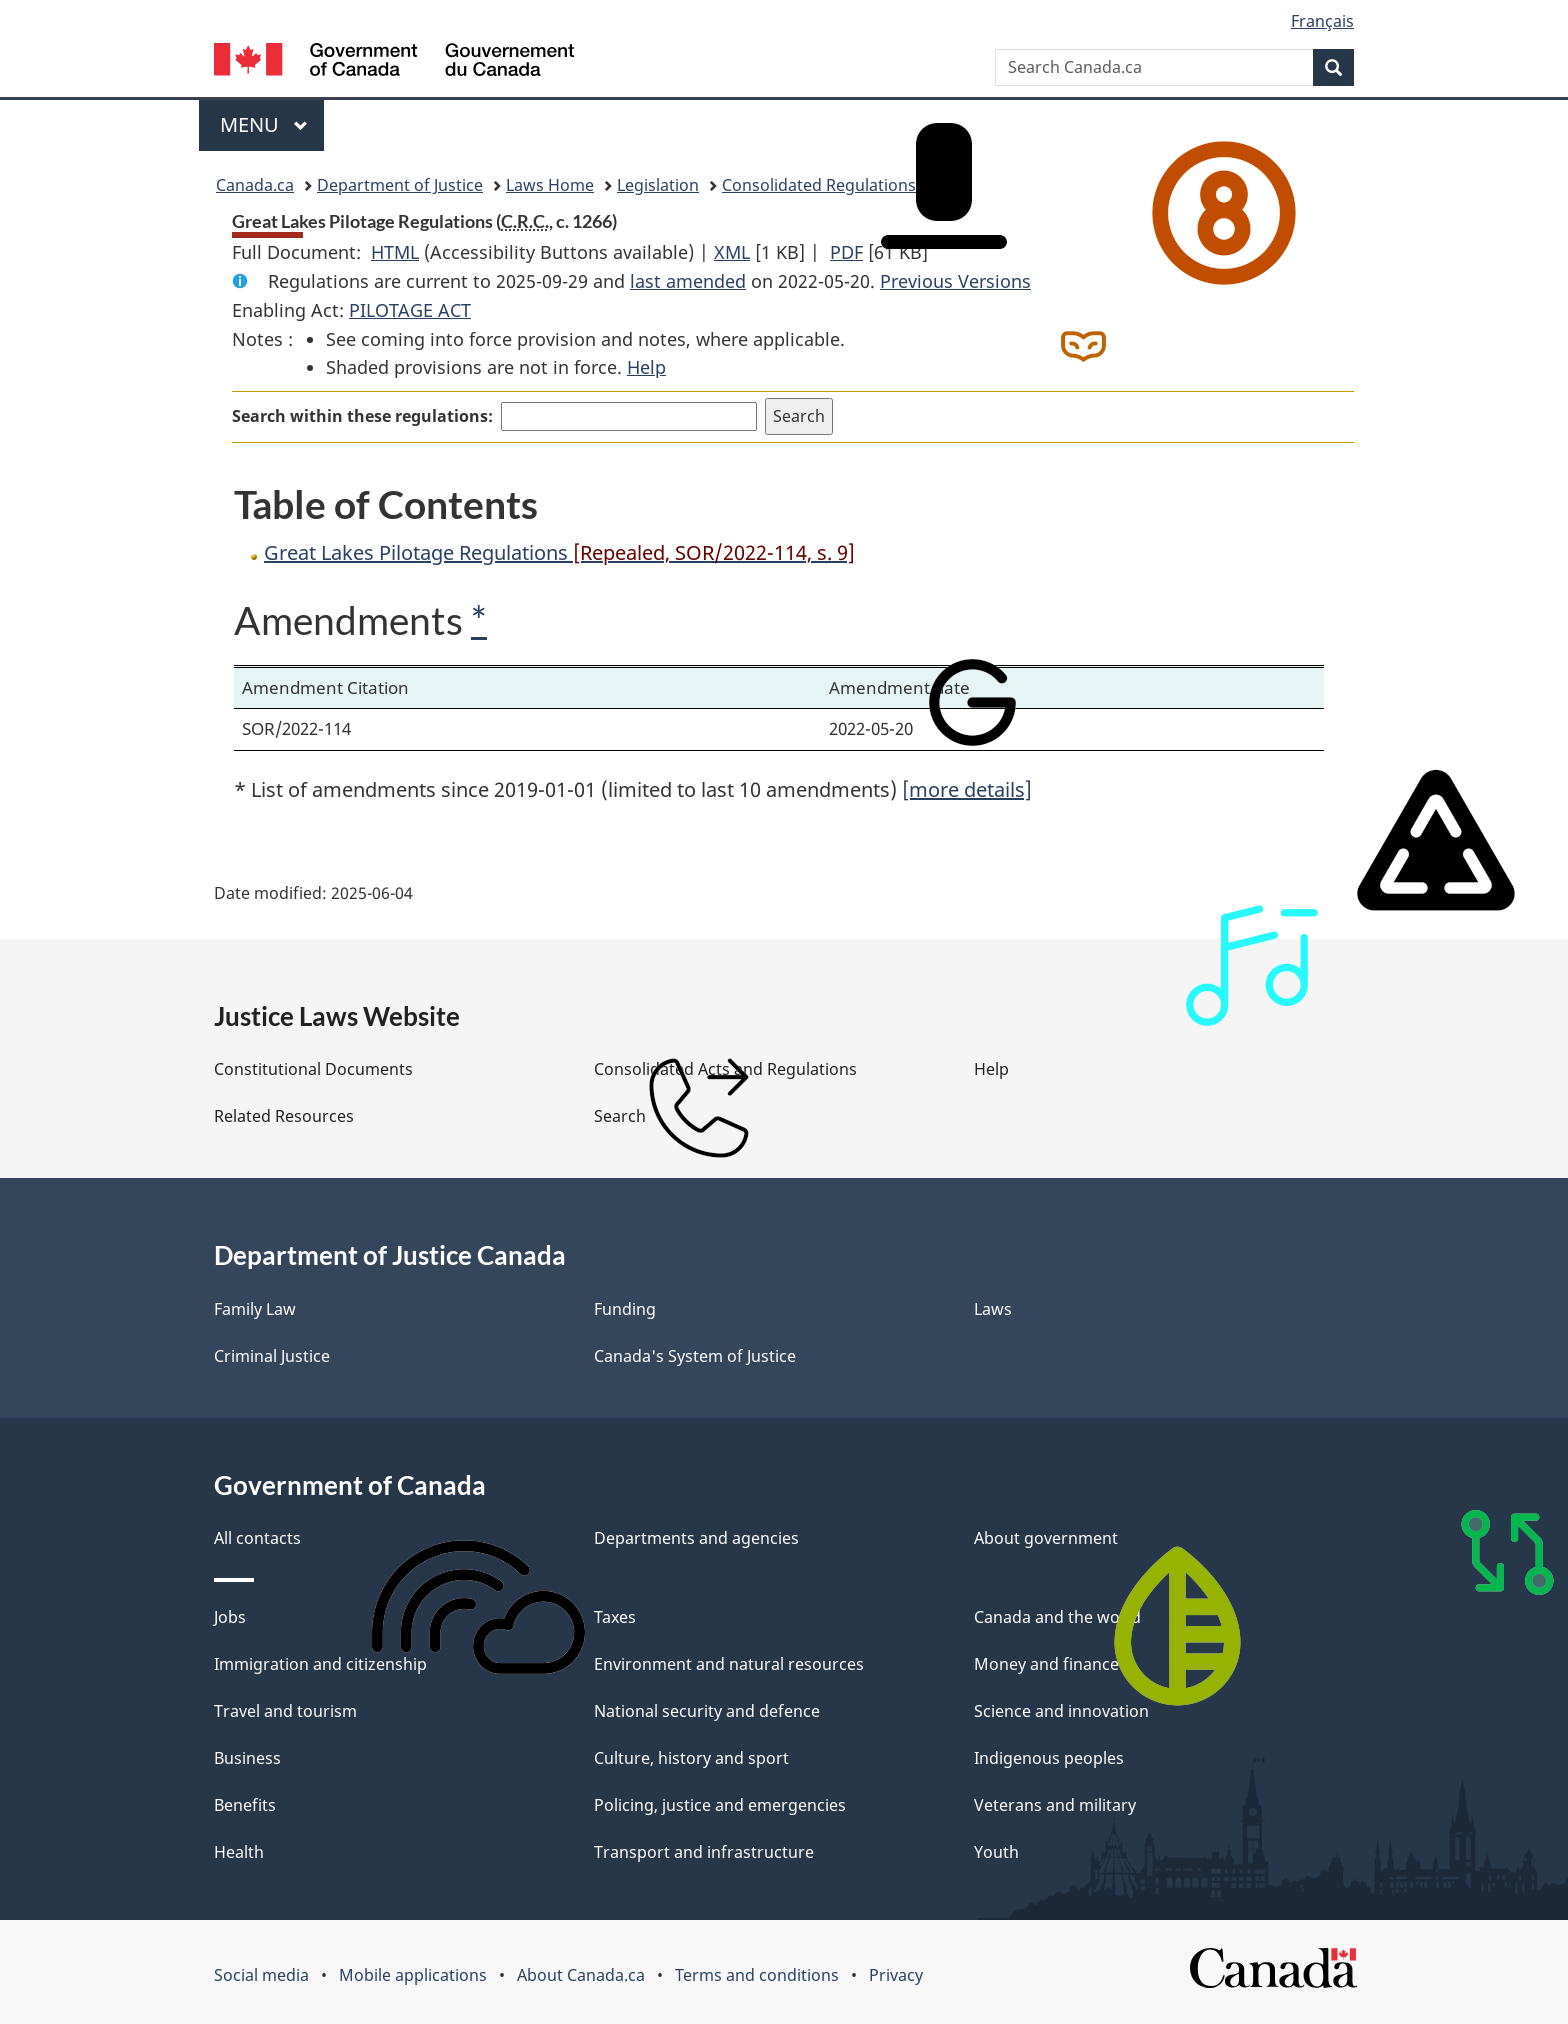  Describe the element at coordinates (1224, 213) in the screenshot. I see `indicates step 8 in a numbered process` at that location.